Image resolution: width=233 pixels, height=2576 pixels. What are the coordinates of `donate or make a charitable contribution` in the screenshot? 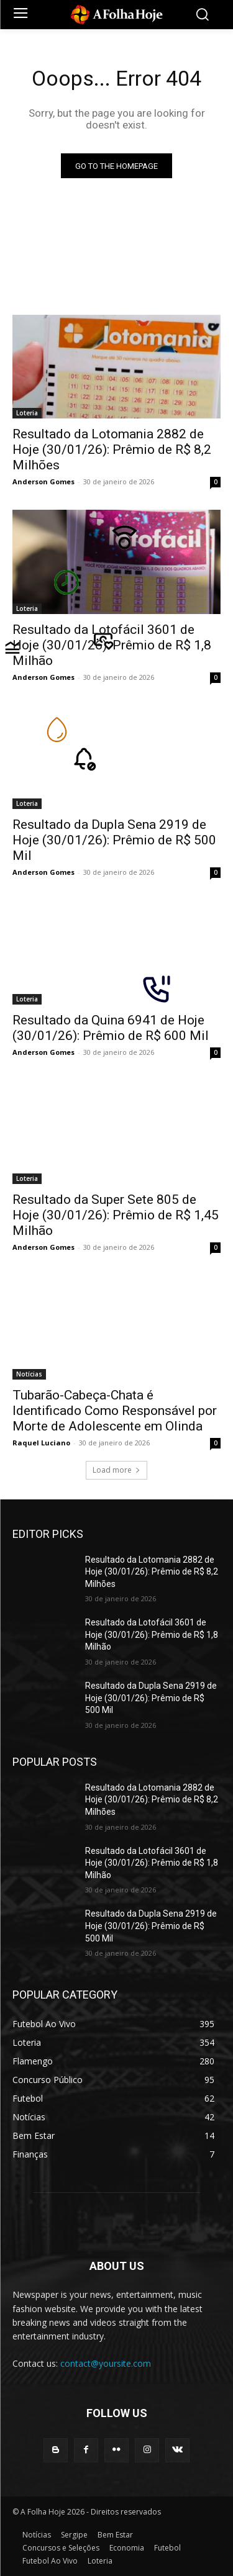 It's located at (103, 639).